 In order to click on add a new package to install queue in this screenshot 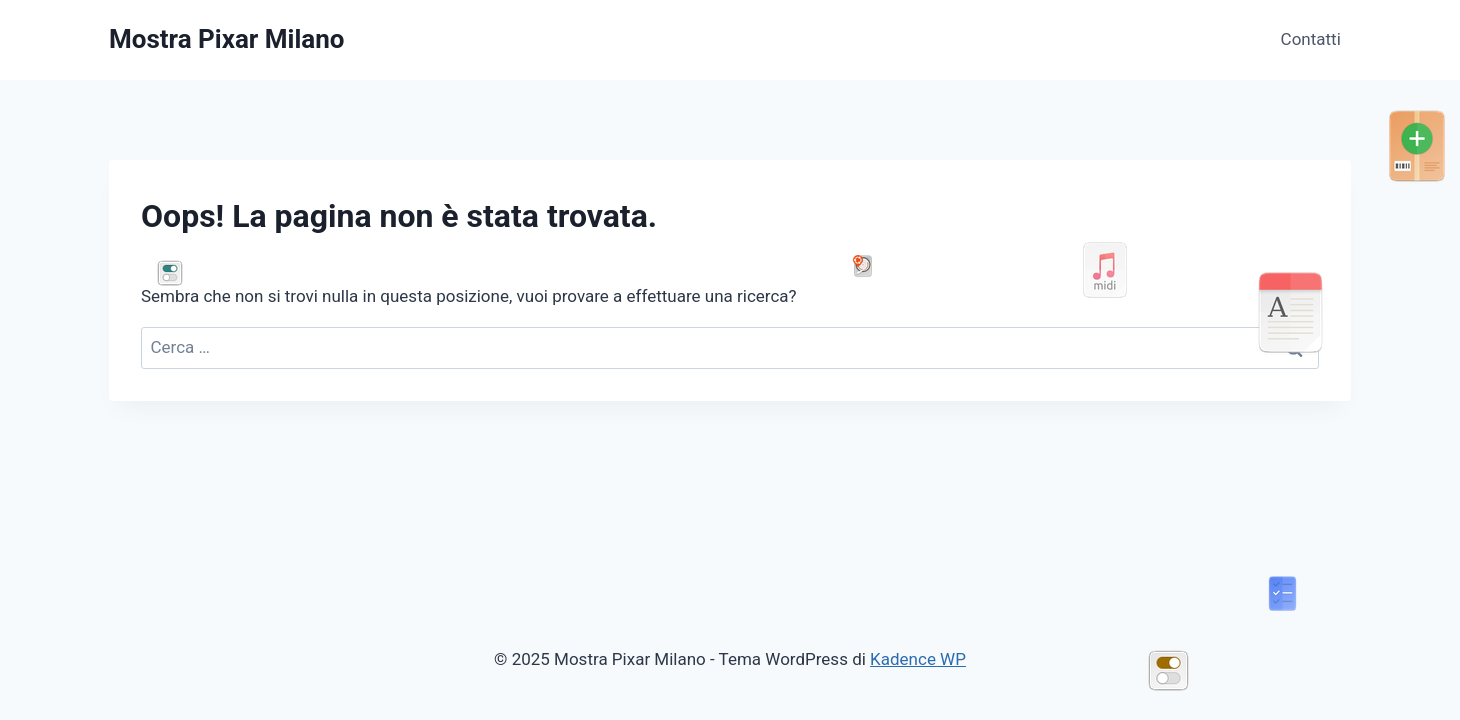, I will do `click(1417, 146)`.